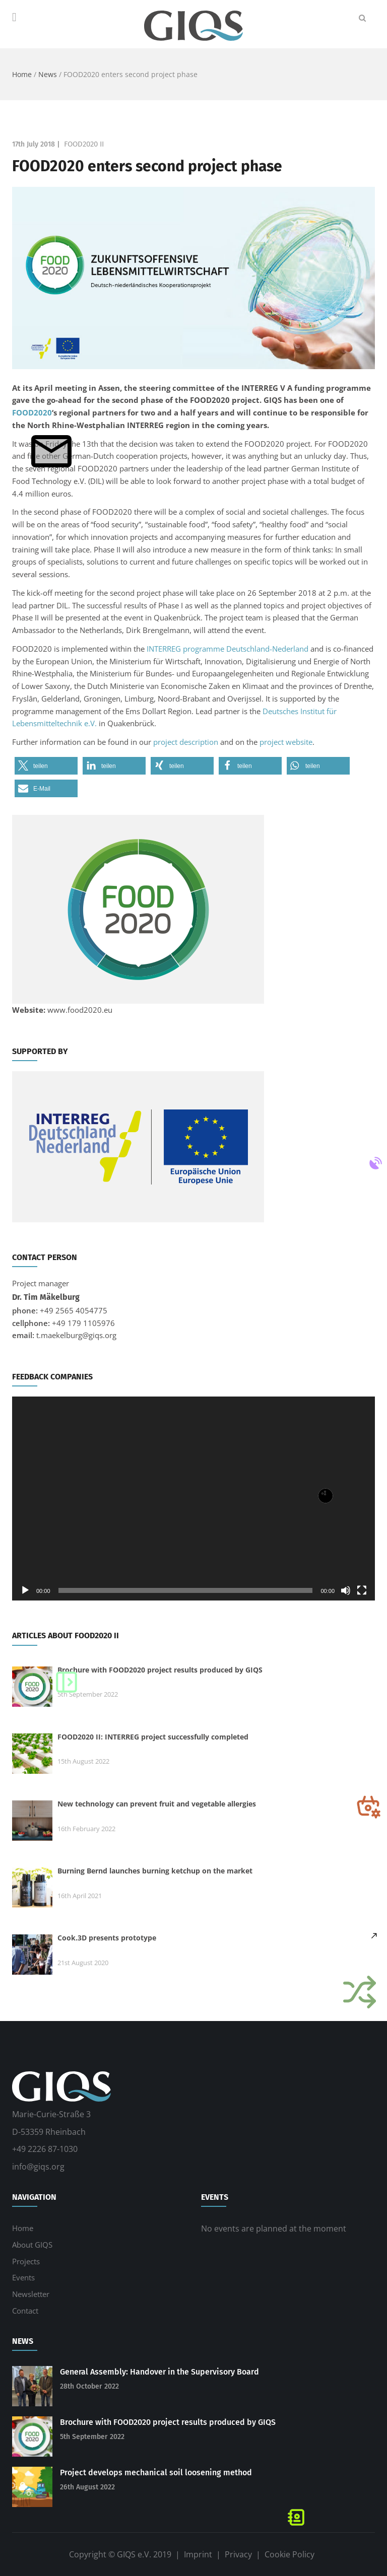  What do you see at coordinates (374, 1935) in the screenshot?
I see `indicates an outgoing call was made` at bounding box center [374, 1935].